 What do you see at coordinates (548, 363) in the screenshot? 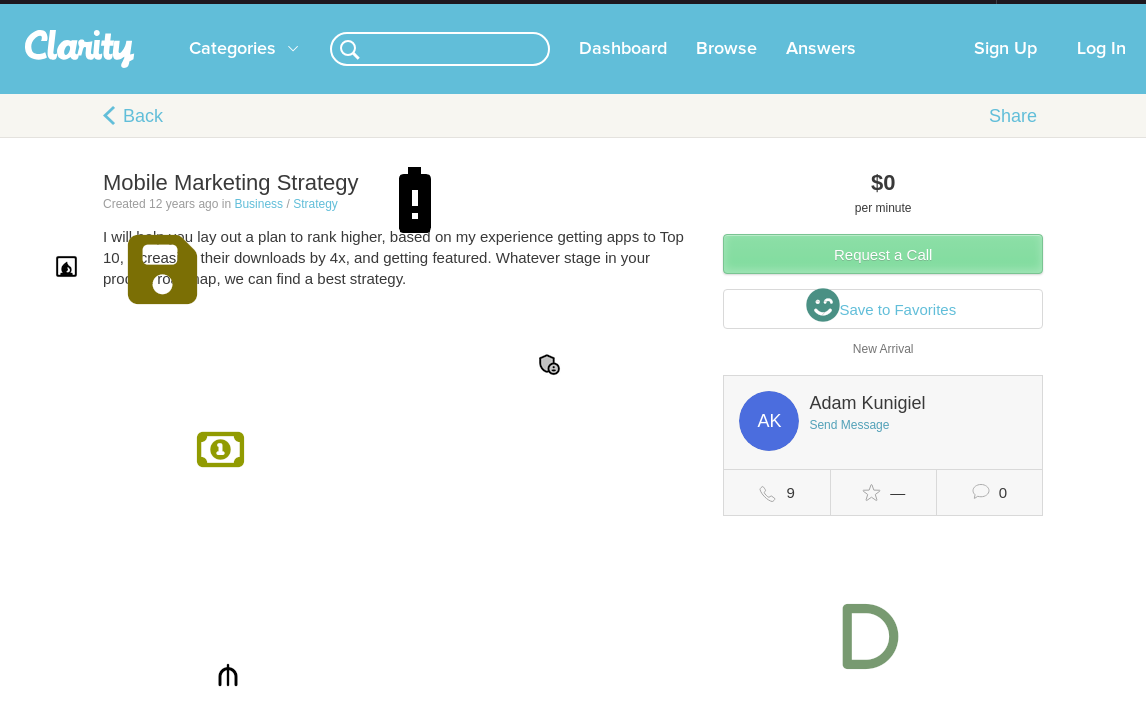
I see `access admin panel settings` at bounding box center [548, 363].